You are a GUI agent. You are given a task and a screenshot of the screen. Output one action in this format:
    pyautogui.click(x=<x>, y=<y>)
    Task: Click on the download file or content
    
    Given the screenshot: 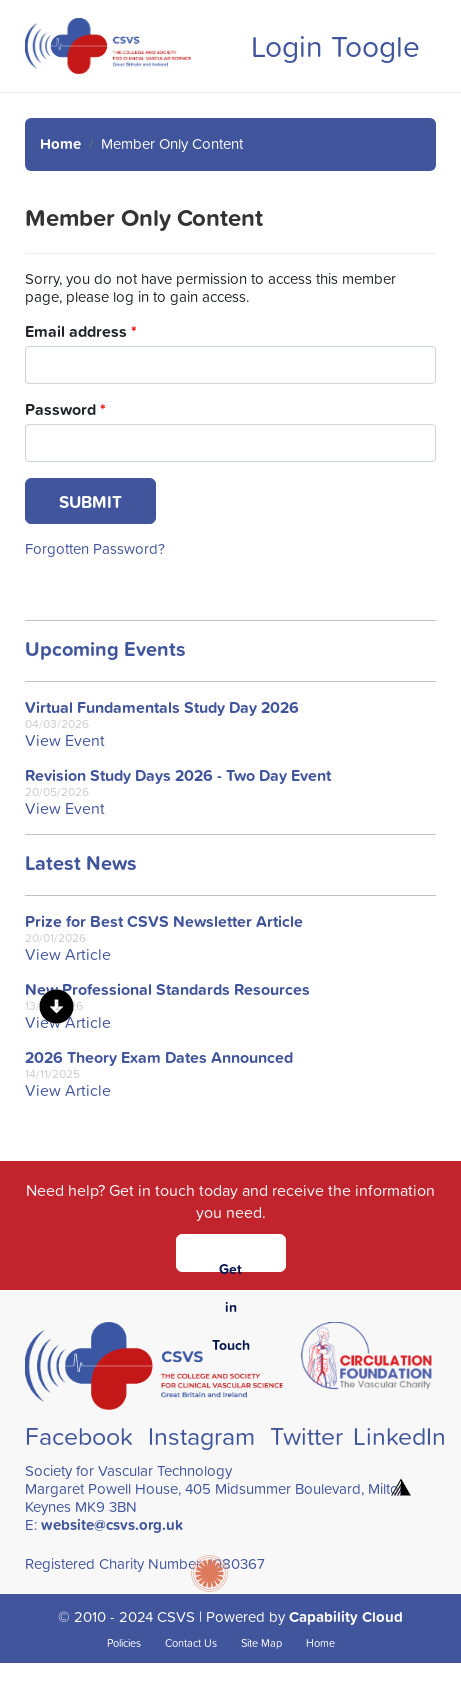 What is the action you would take?
    pyautogui.click(x=56, y=1006)
    